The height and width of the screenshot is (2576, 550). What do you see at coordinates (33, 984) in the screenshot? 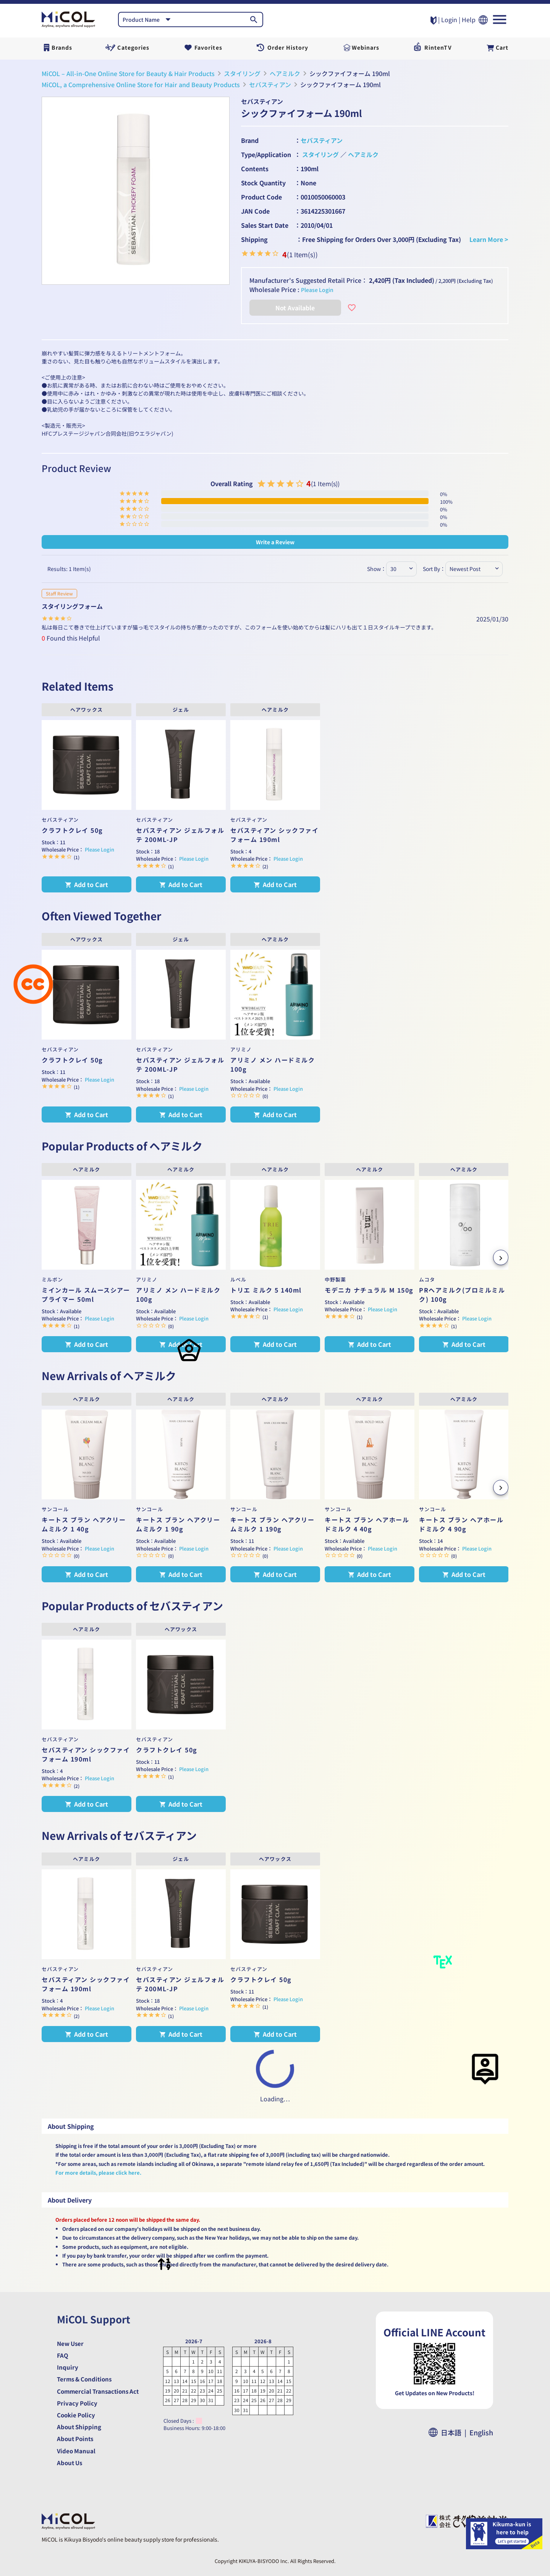
I see `indicates content is licensed under creative commons` at bounding box center [33, 984].